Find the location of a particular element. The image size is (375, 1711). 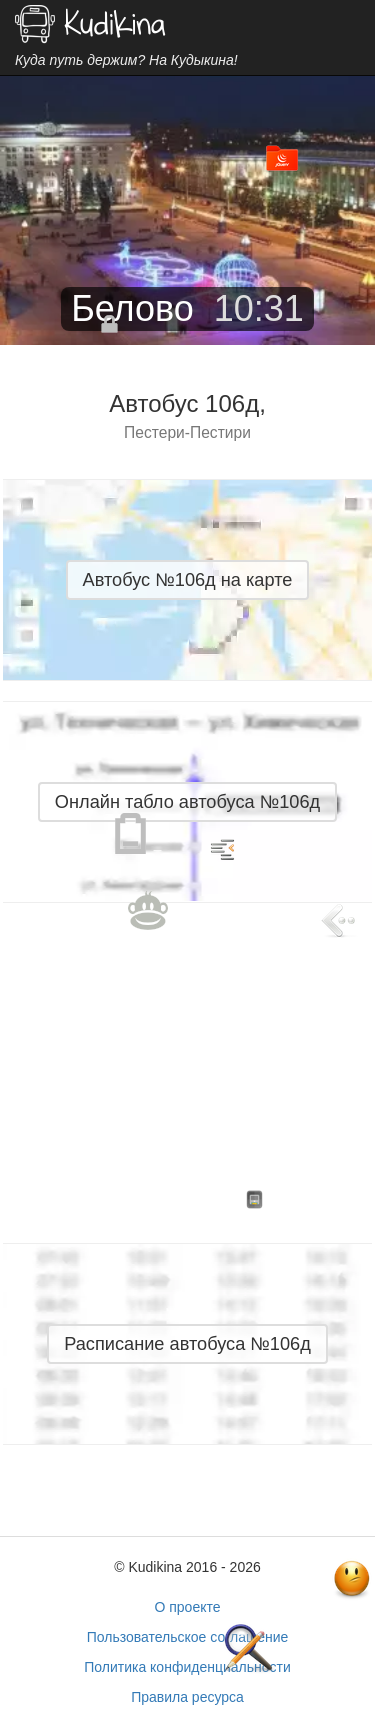

find and replace text in a document is located at coordinates (249, 1648).